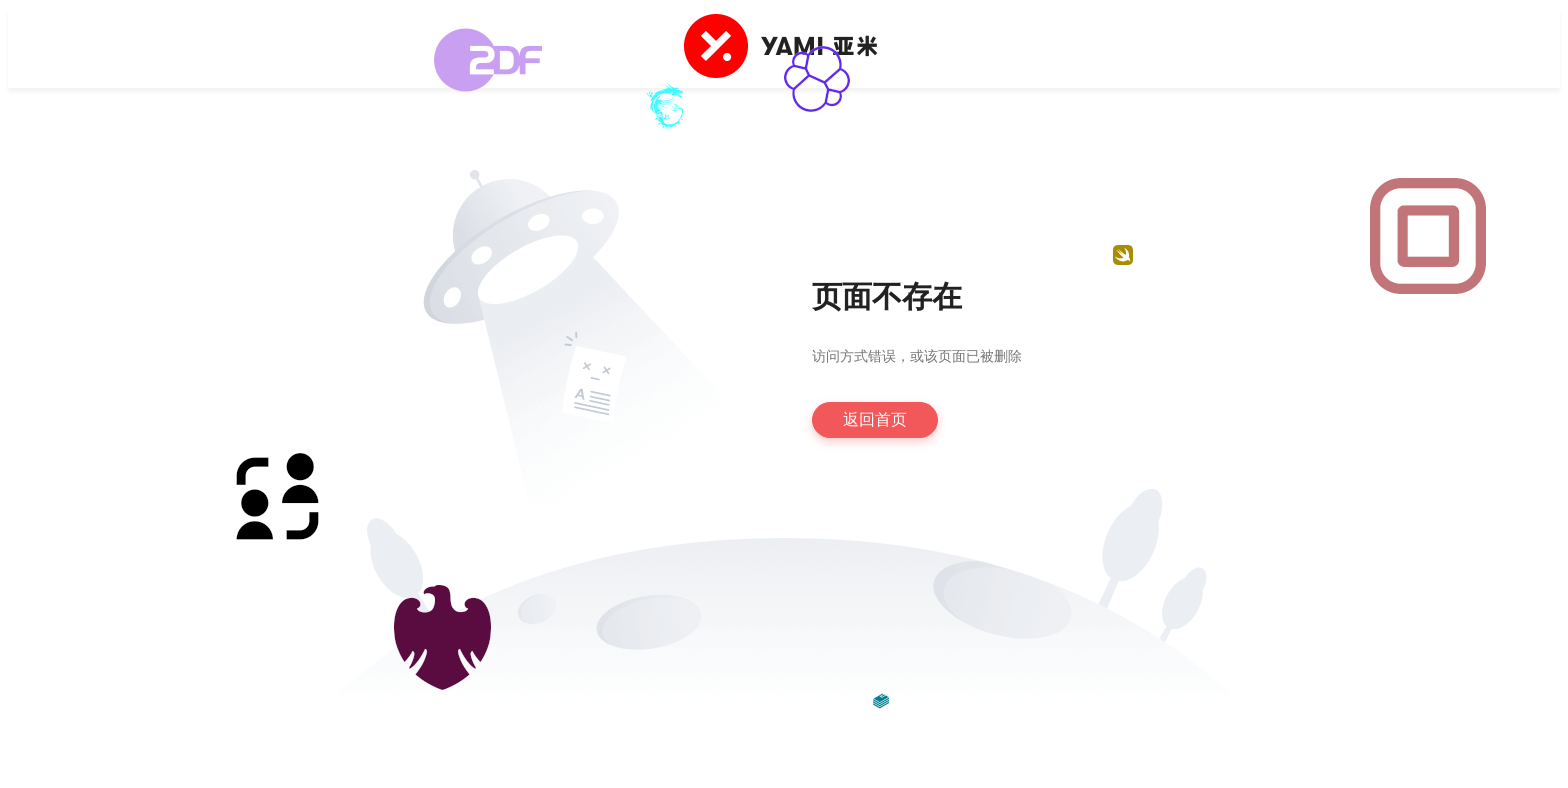 The height and width of the screenshot is (788, 1568). I want to click on ZDF German television network logo, so click(488, 60).